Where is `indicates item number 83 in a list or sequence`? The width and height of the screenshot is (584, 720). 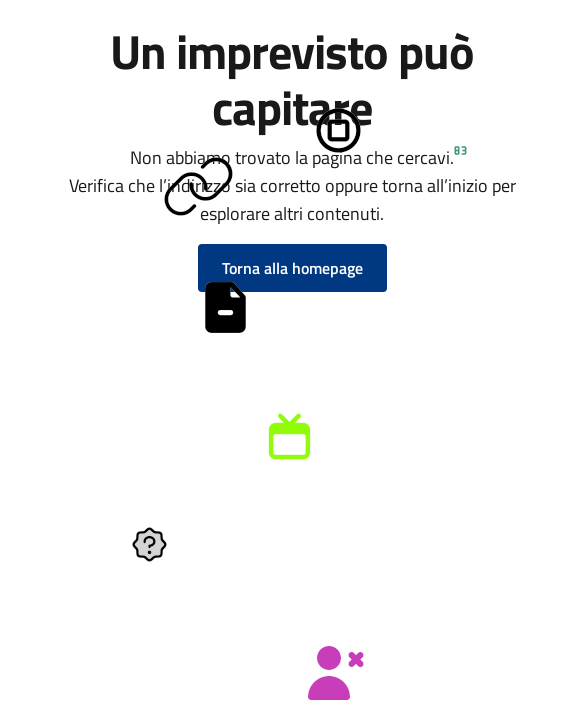
indicates item number 83 in a list or sequence is located at coordinates (460, 150).